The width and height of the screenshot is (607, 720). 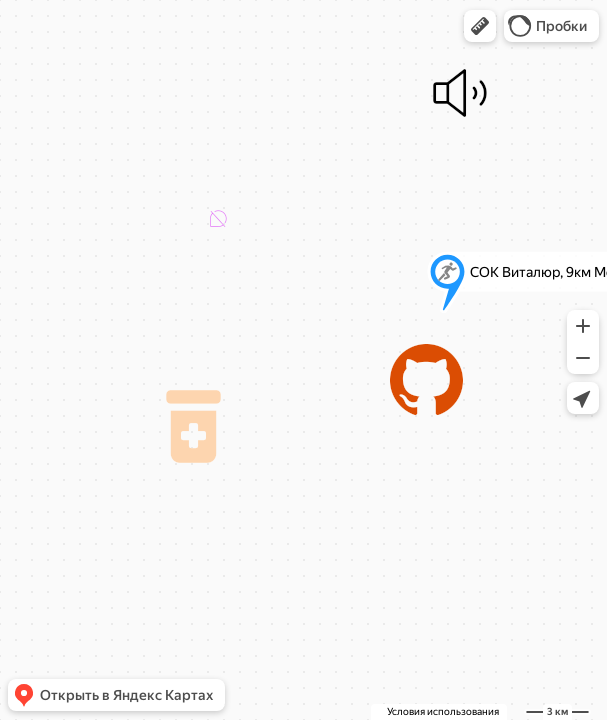 I want to click on open GitHub repository, so click(x=426, y=380).